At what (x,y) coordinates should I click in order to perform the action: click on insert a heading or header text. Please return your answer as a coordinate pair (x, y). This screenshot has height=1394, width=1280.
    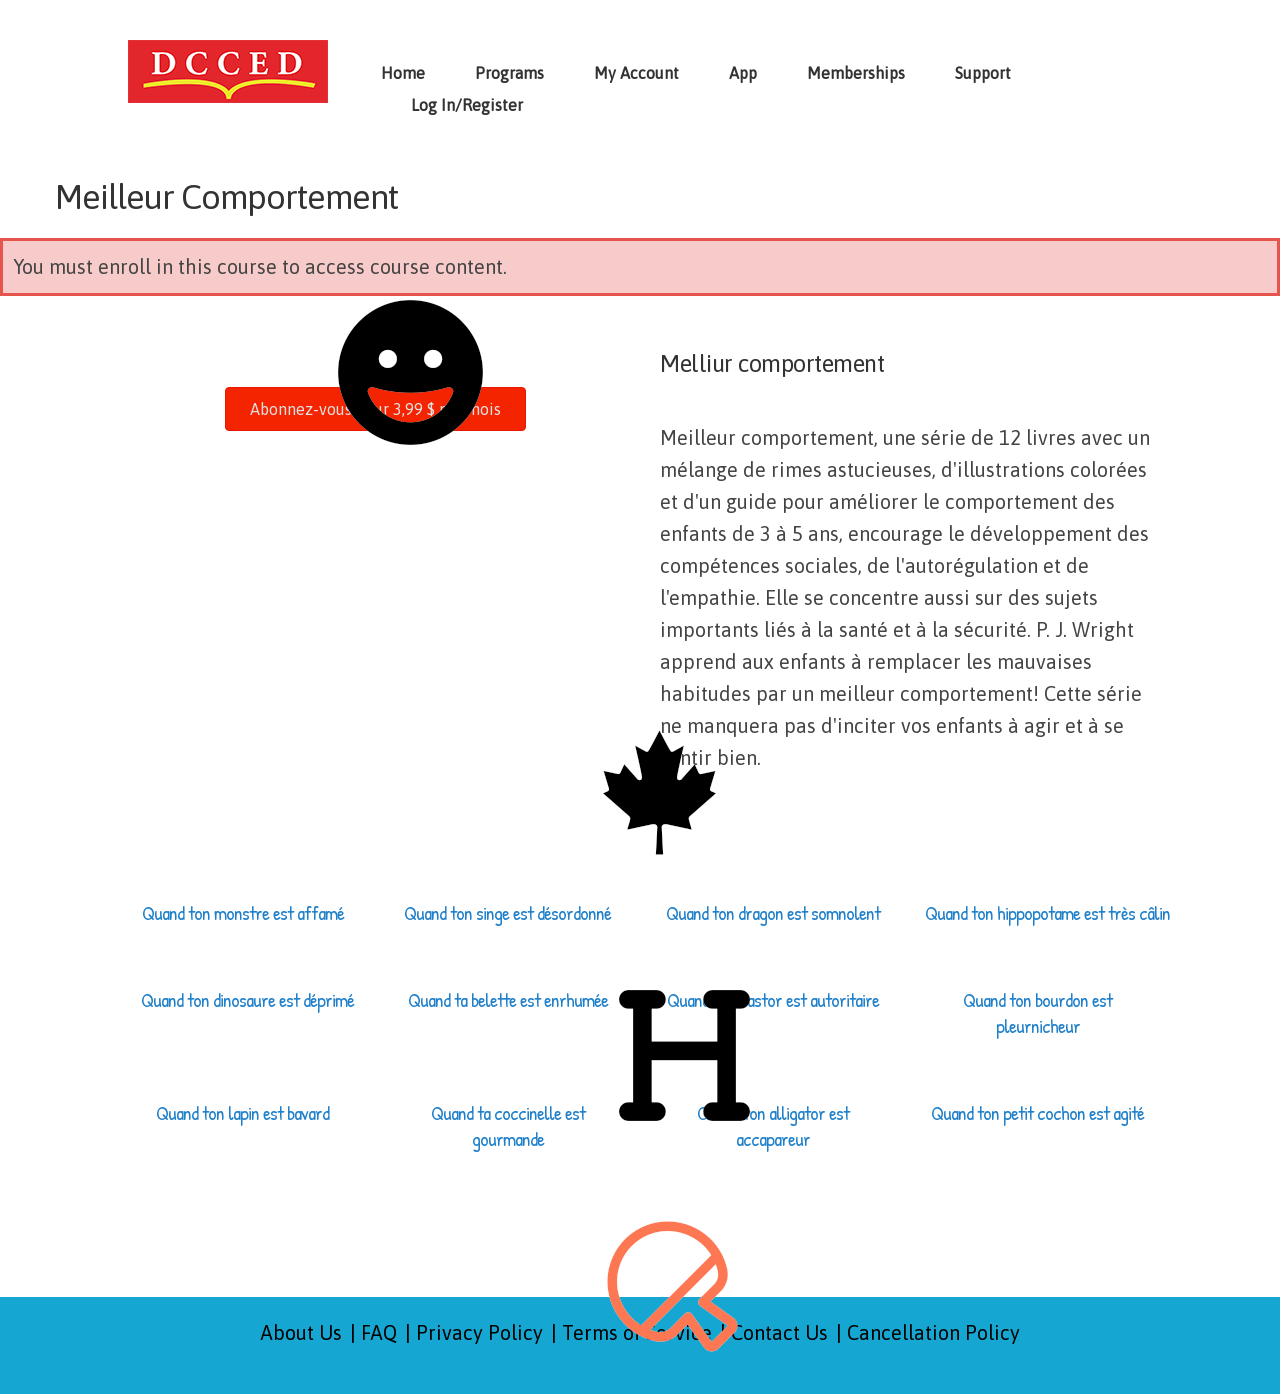
    Looking at the image, I should click on (684, 1055).